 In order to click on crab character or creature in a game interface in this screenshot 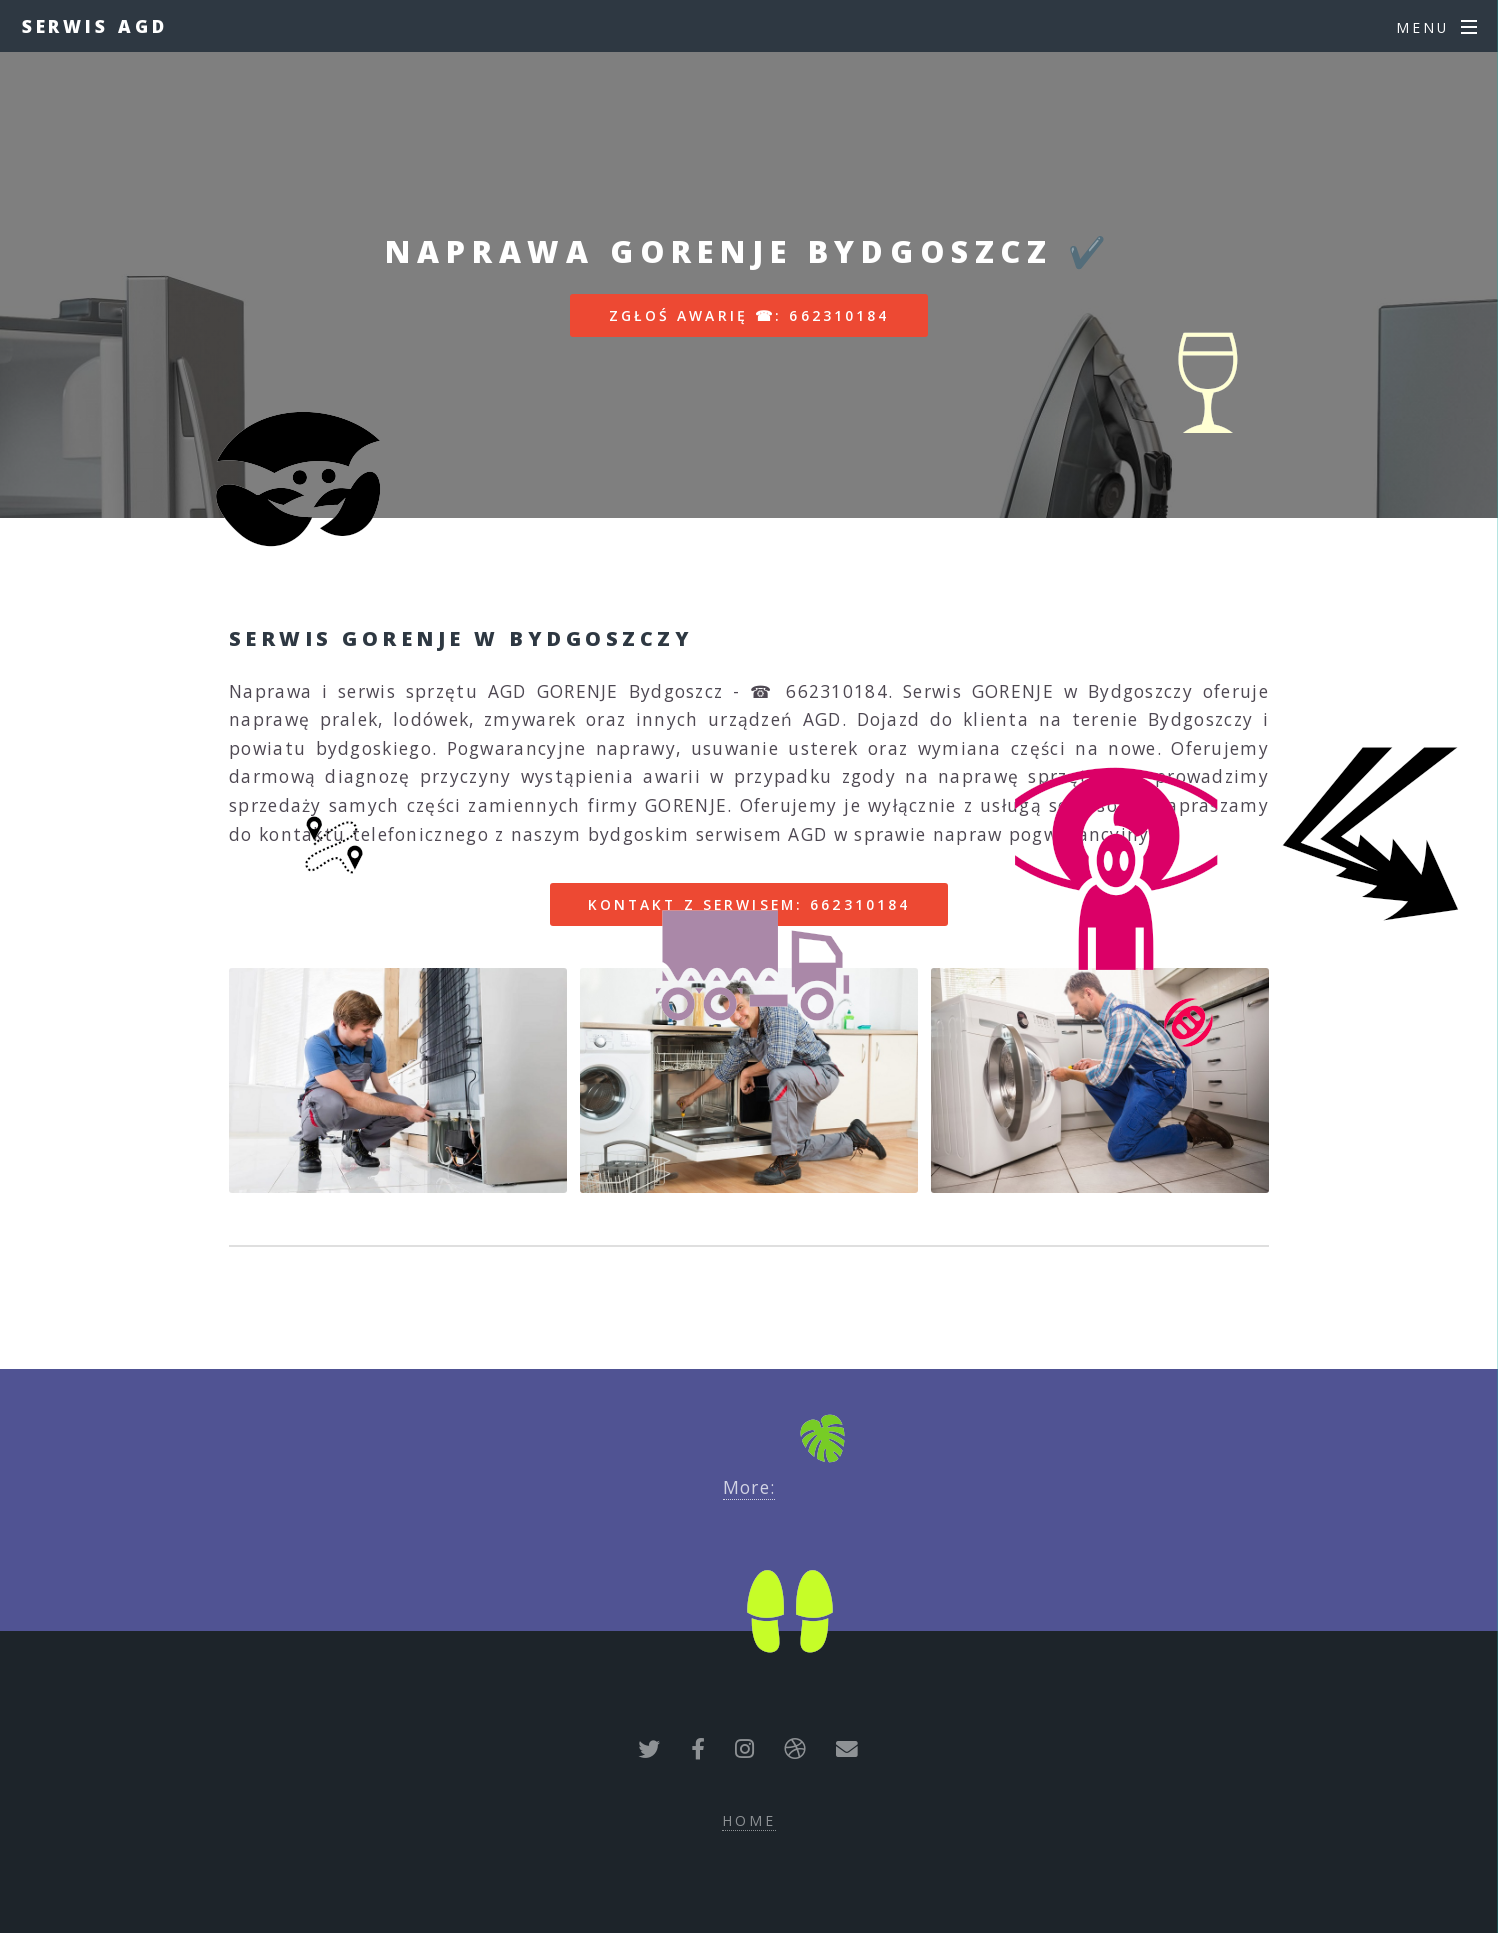, I will do `click(299, 480)`.